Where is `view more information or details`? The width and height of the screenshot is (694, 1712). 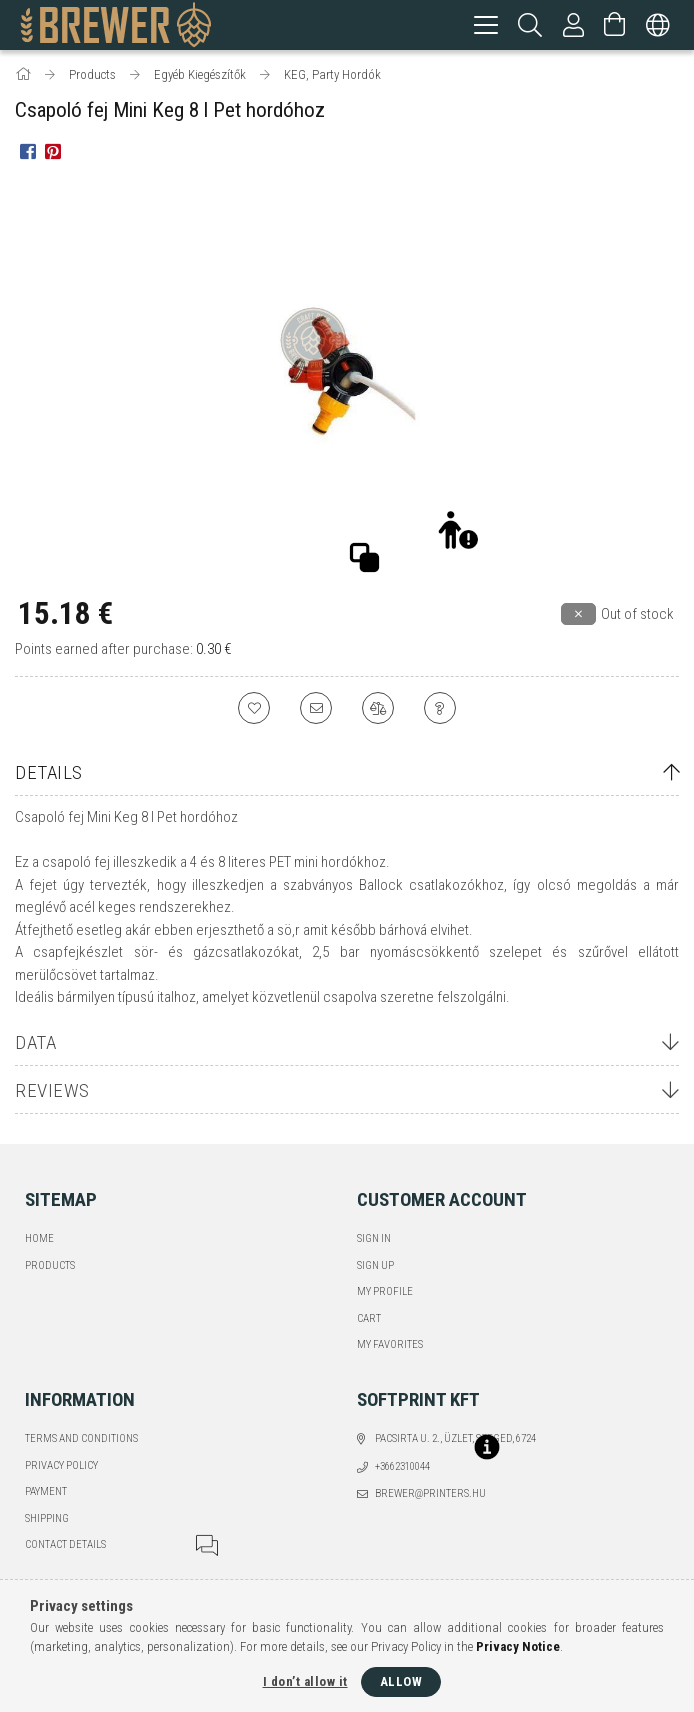
view more information or details is located at coordinates (487, 1447).